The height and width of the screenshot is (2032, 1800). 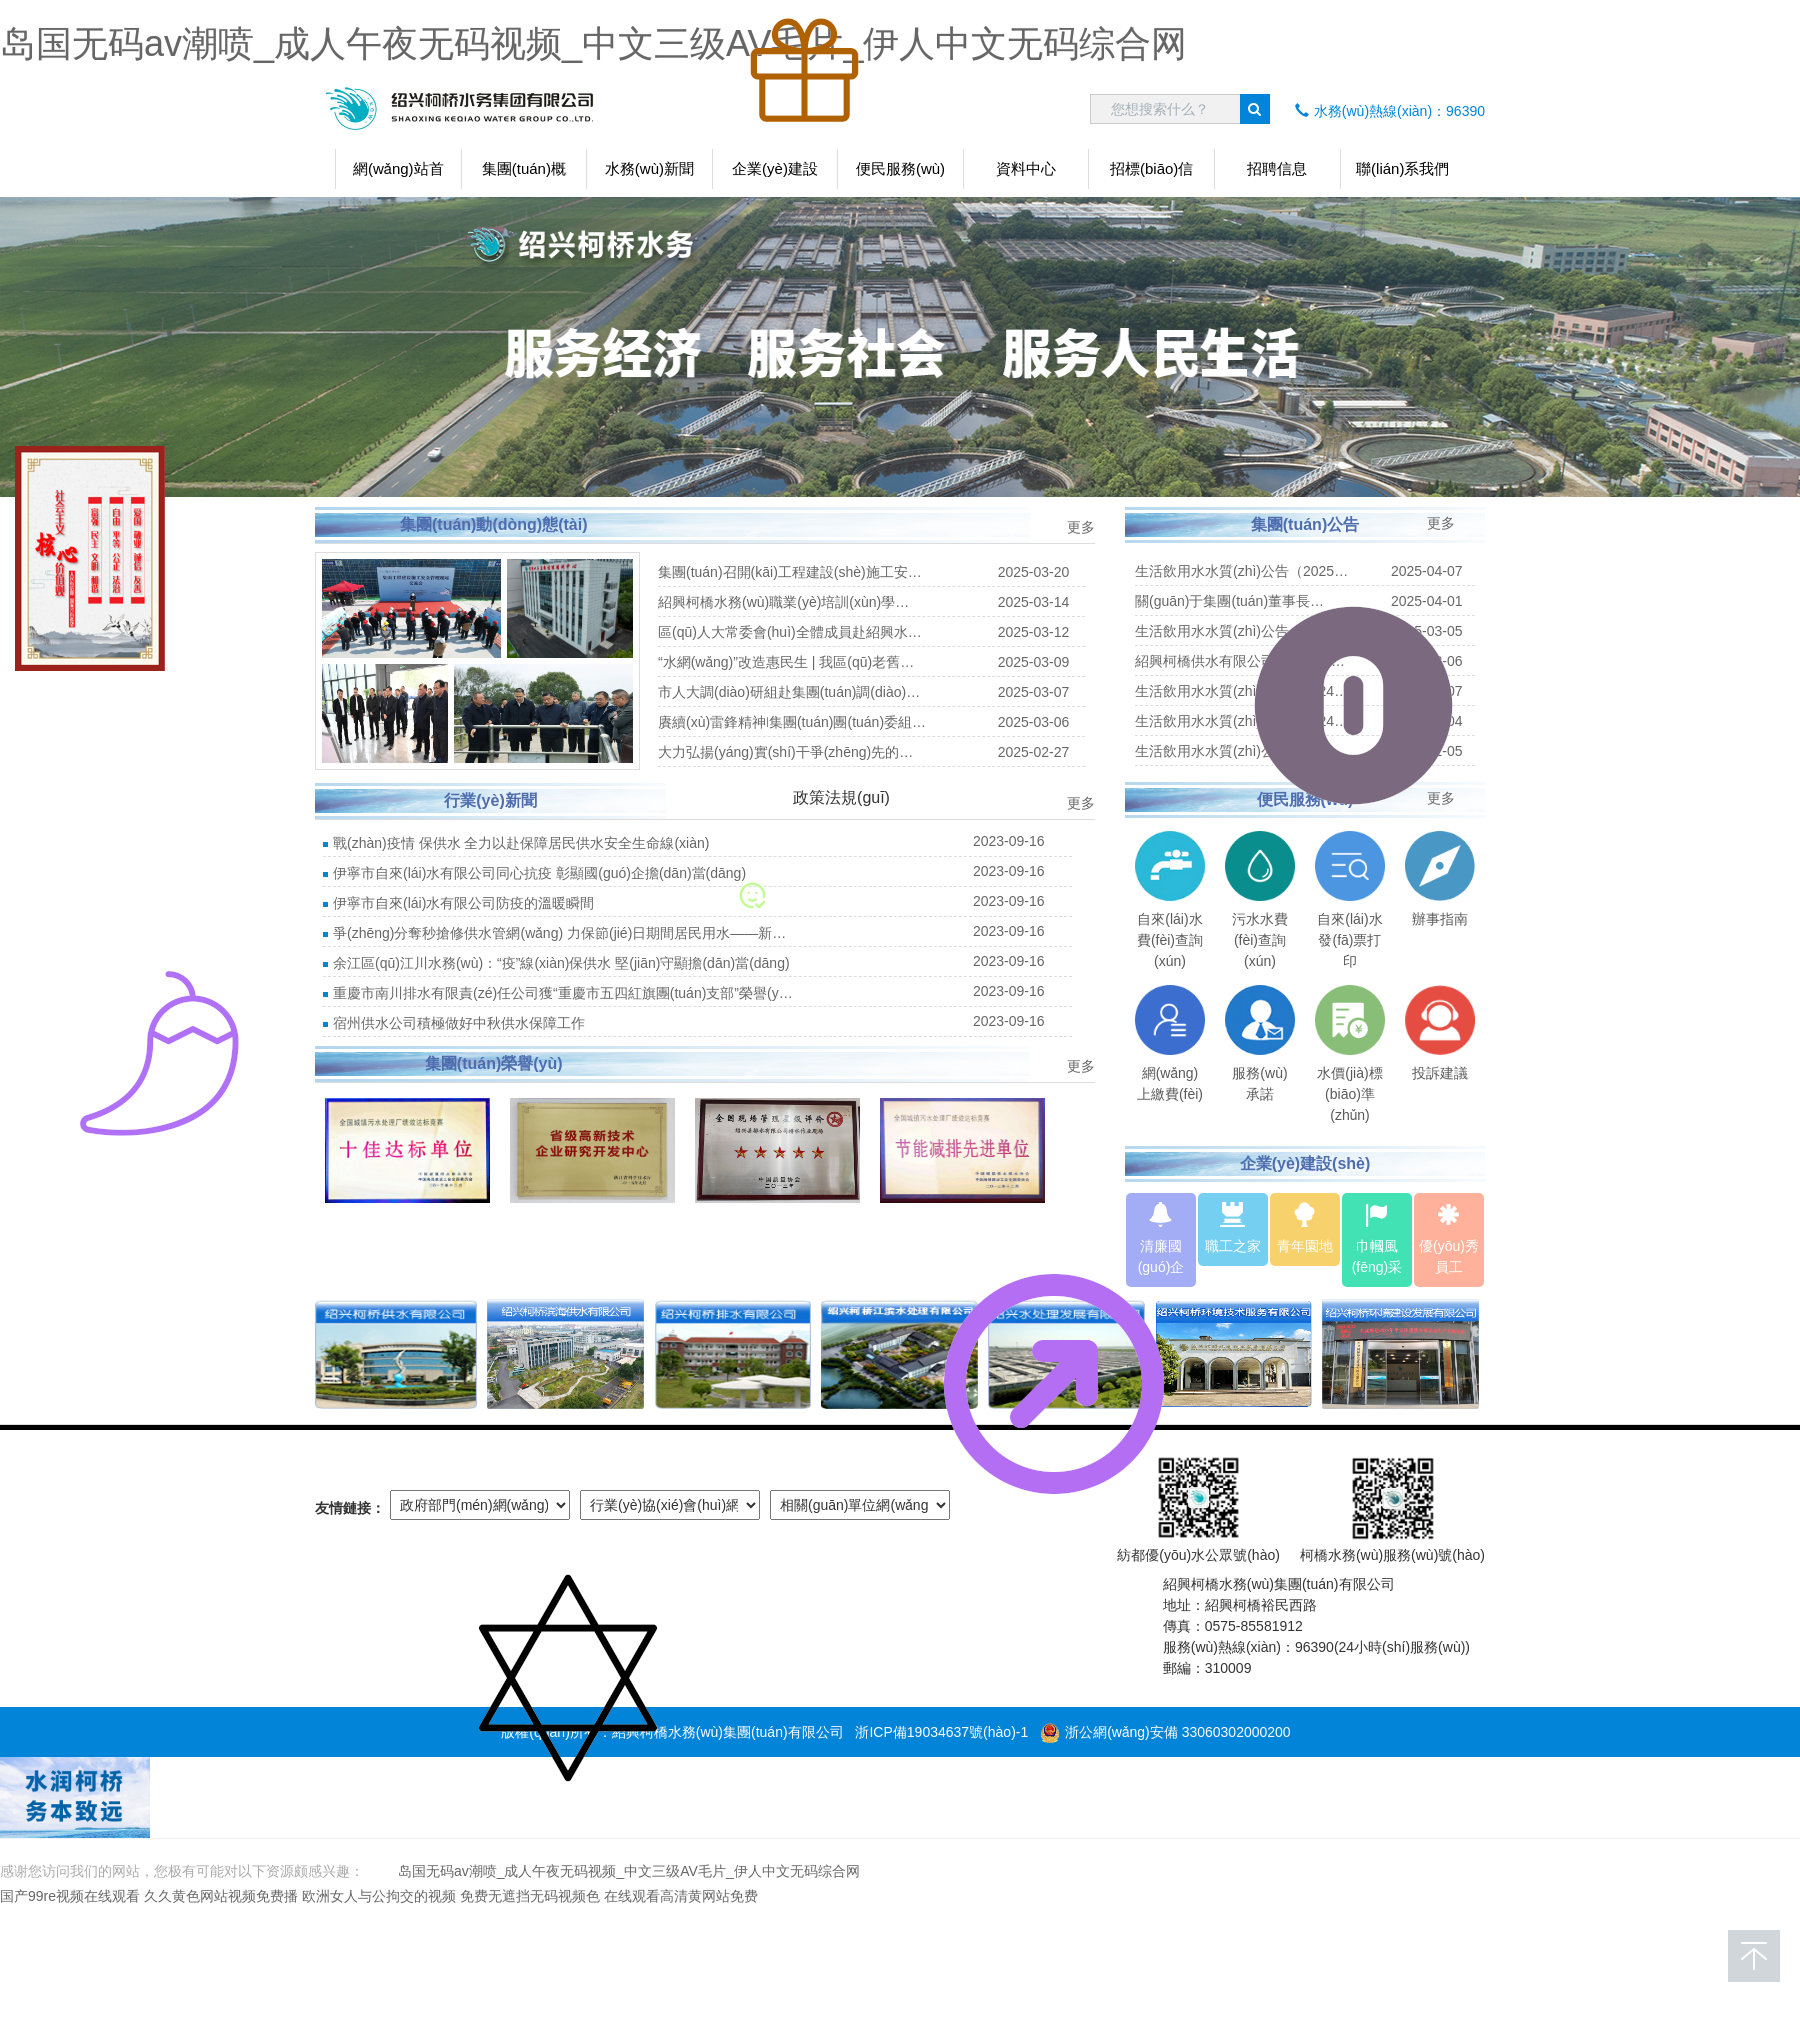 What do you see at coordinates (1054, 1384) in the screenshot?
I see `open link in new tab or external site` at bounding box center [1054, 1384].